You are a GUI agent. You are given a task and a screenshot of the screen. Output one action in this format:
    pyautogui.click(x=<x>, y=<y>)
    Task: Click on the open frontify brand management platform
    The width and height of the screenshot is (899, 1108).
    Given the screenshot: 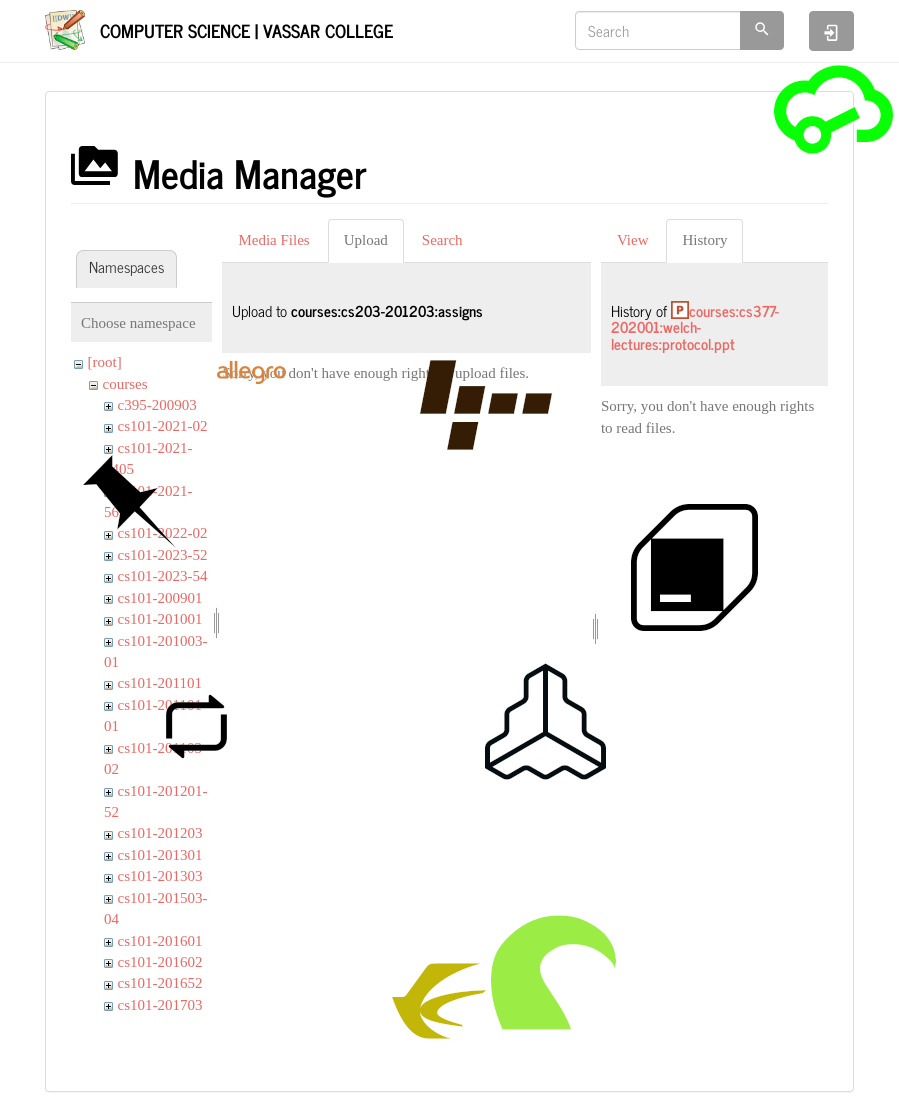 What is the action you would take?
    pyautogui.click(x=545, y=721)
    